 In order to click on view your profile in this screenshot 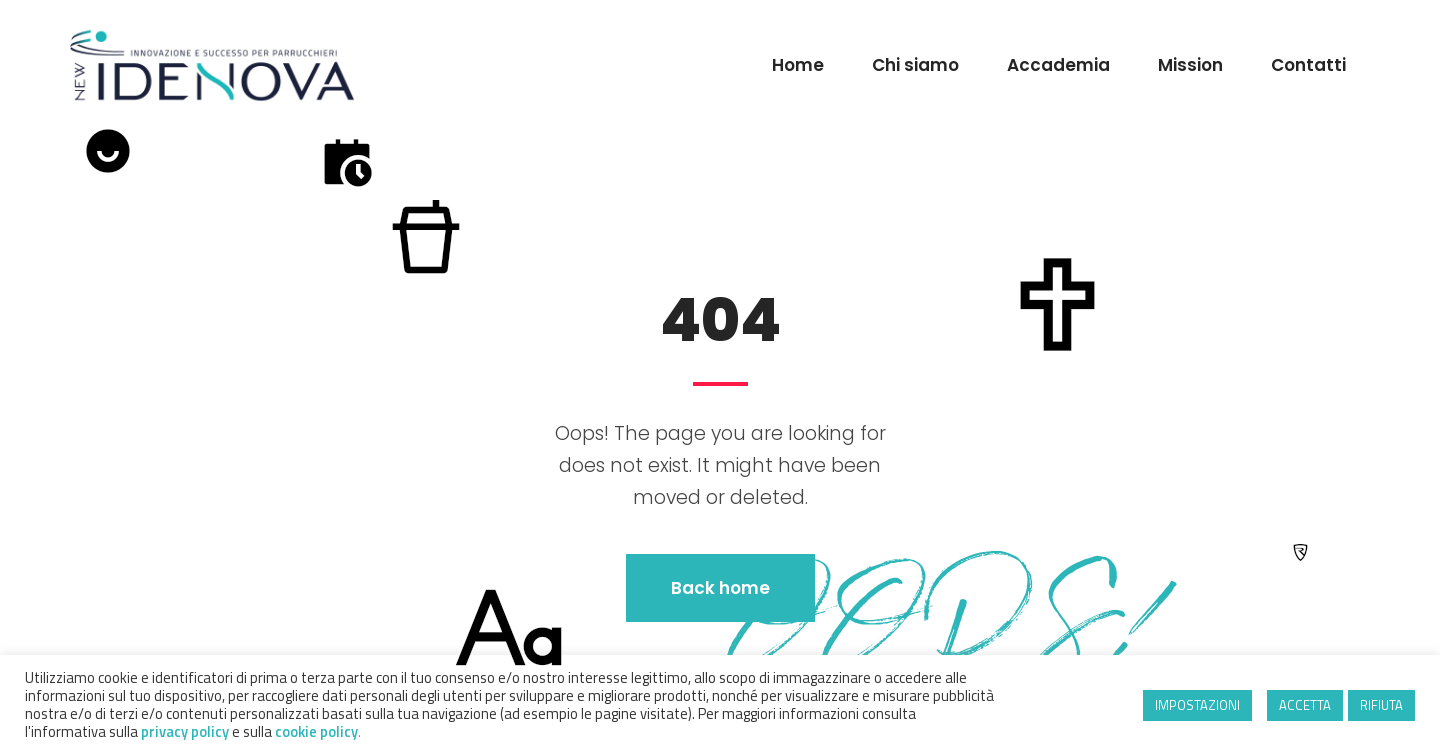, I will do `click(108, 151)`.